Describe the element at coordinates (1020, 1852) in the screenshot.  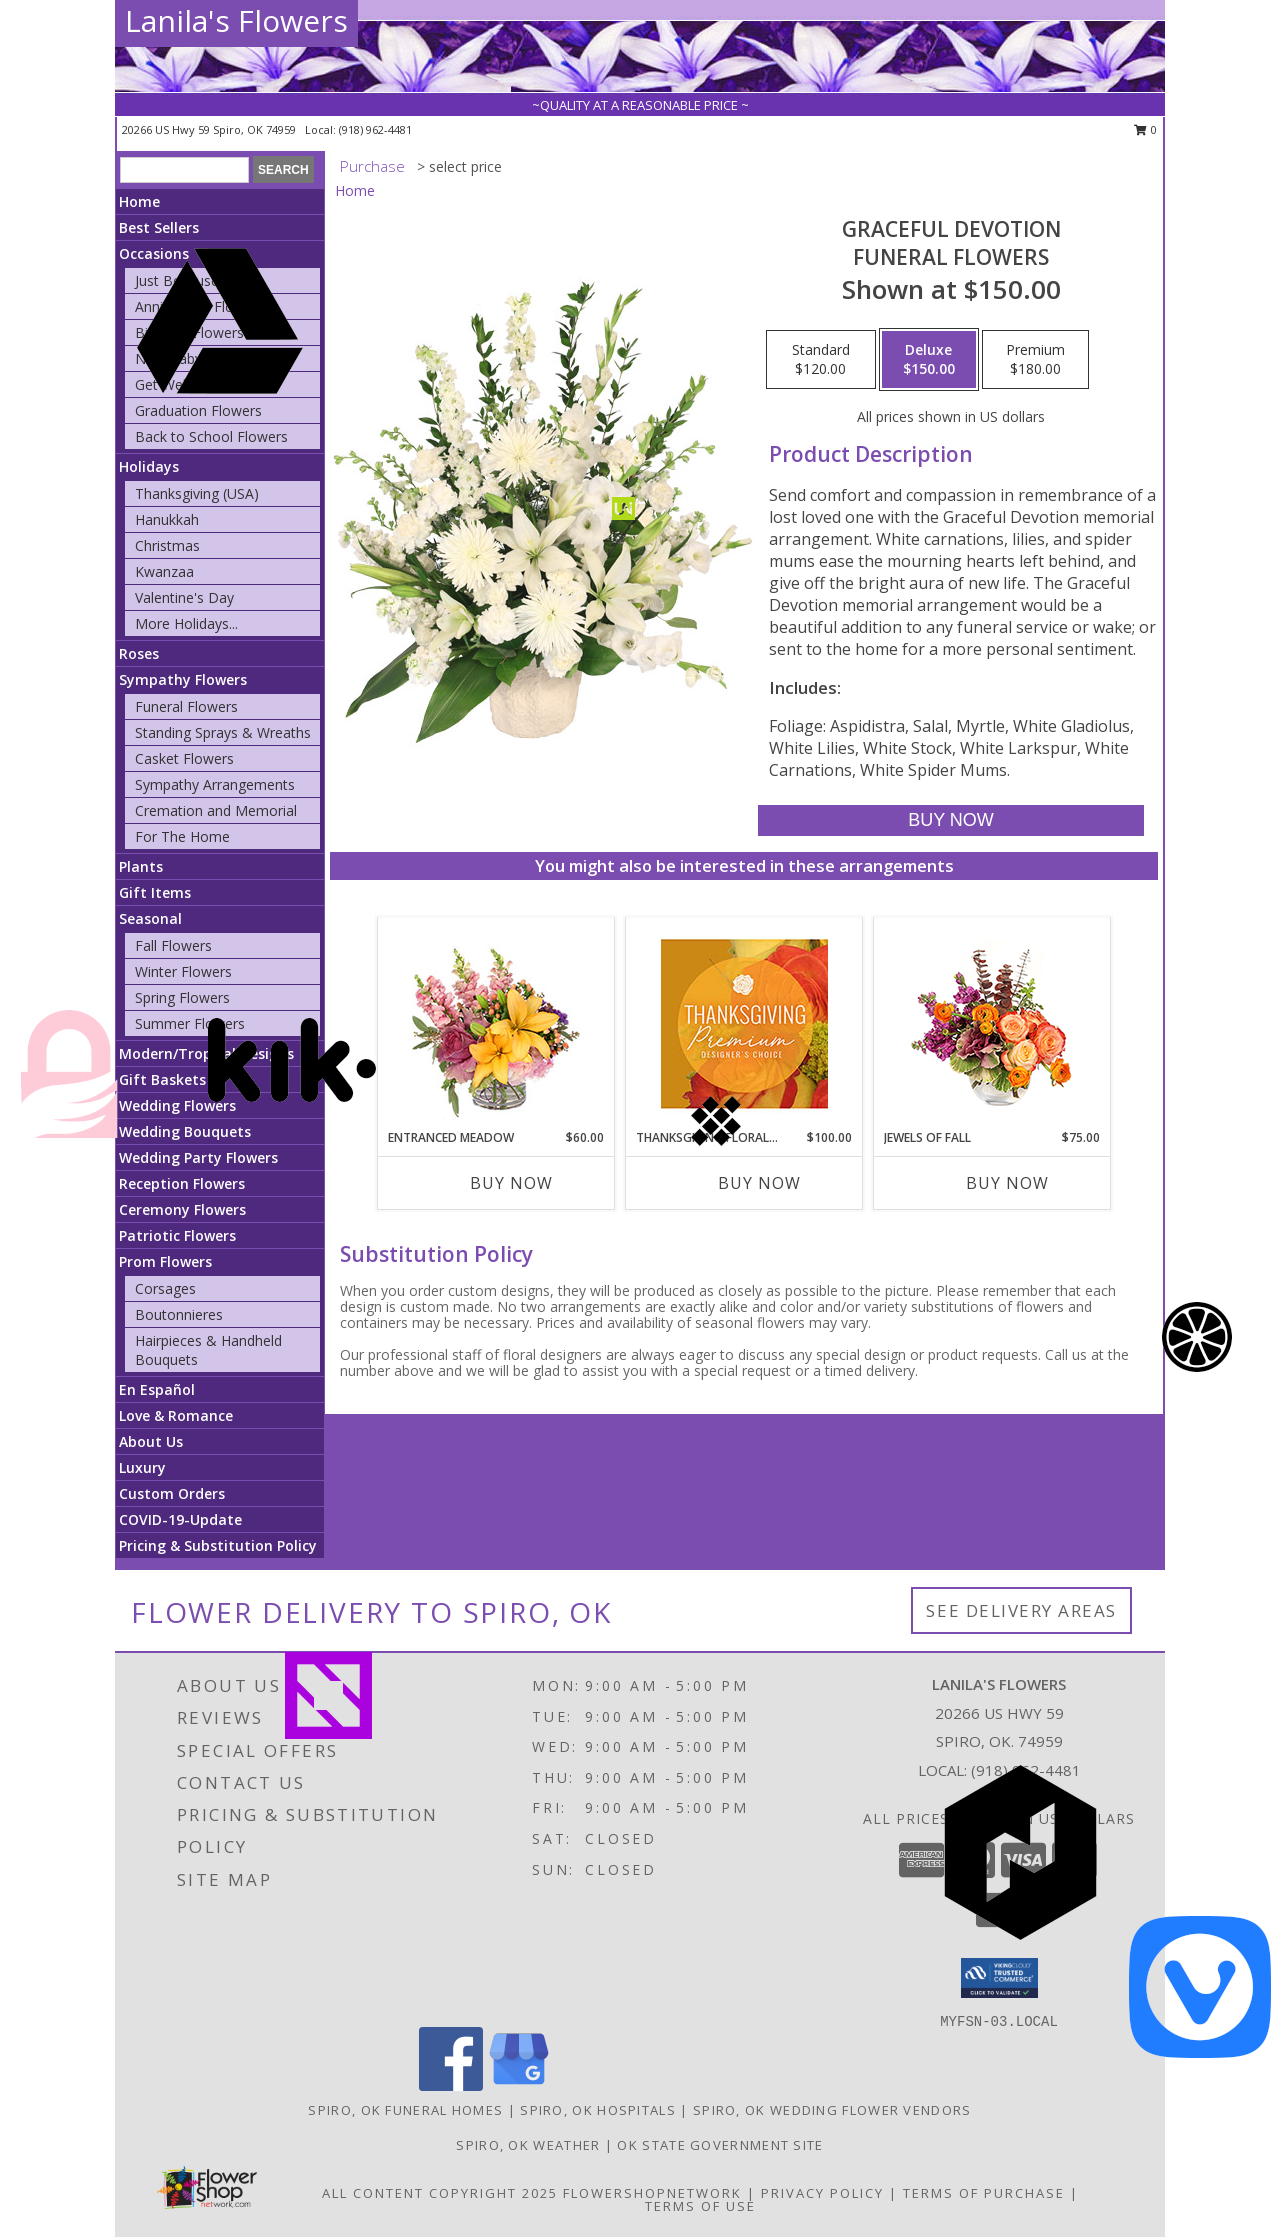
I see `HashiCorp Nomad application logo` at that location.